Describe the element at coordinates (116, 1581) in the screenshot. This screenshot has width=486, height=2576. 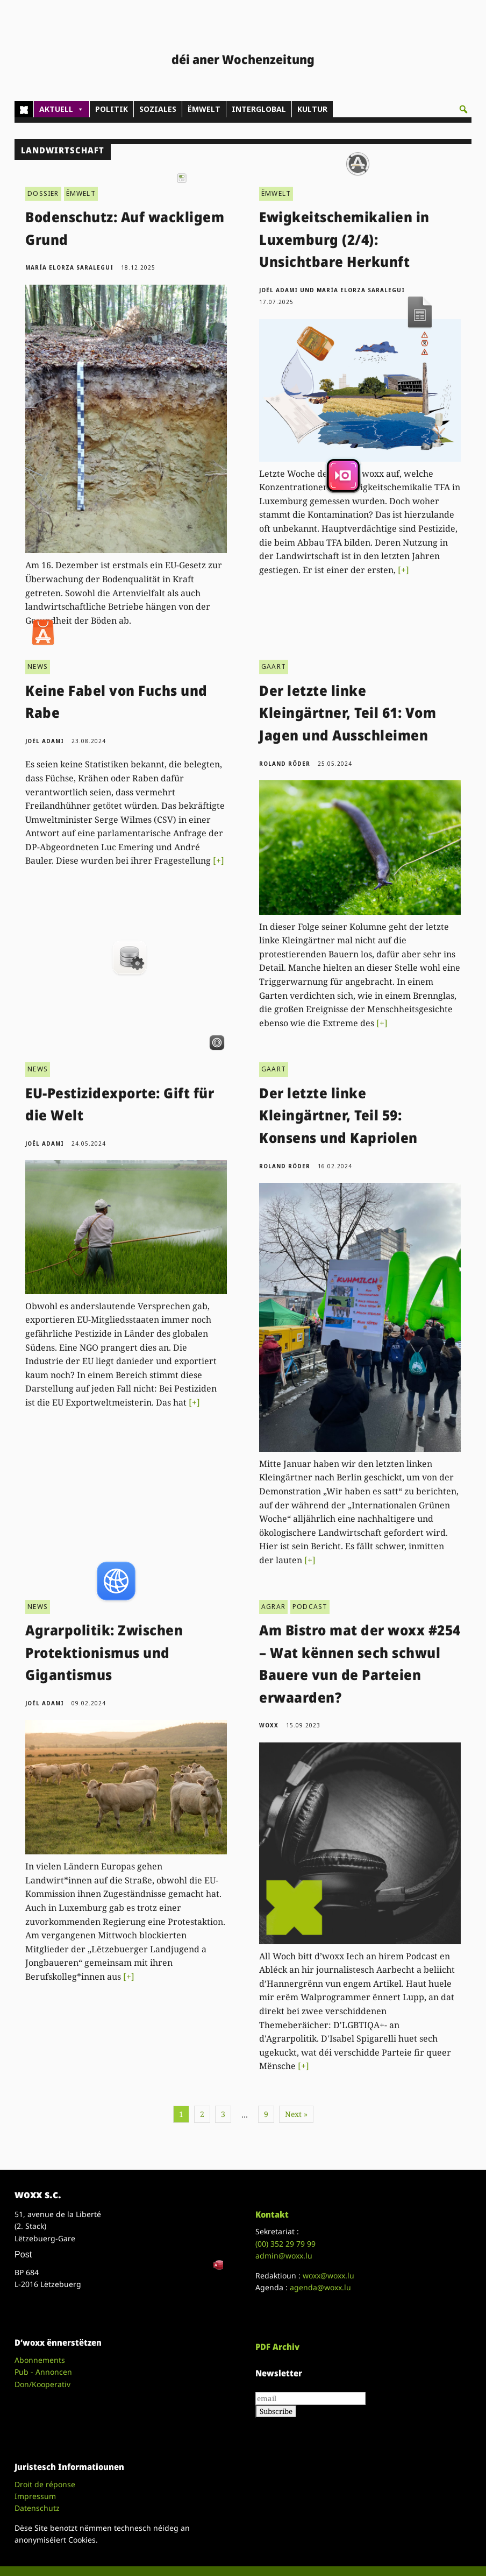
I see `access web-based applications` at that location.